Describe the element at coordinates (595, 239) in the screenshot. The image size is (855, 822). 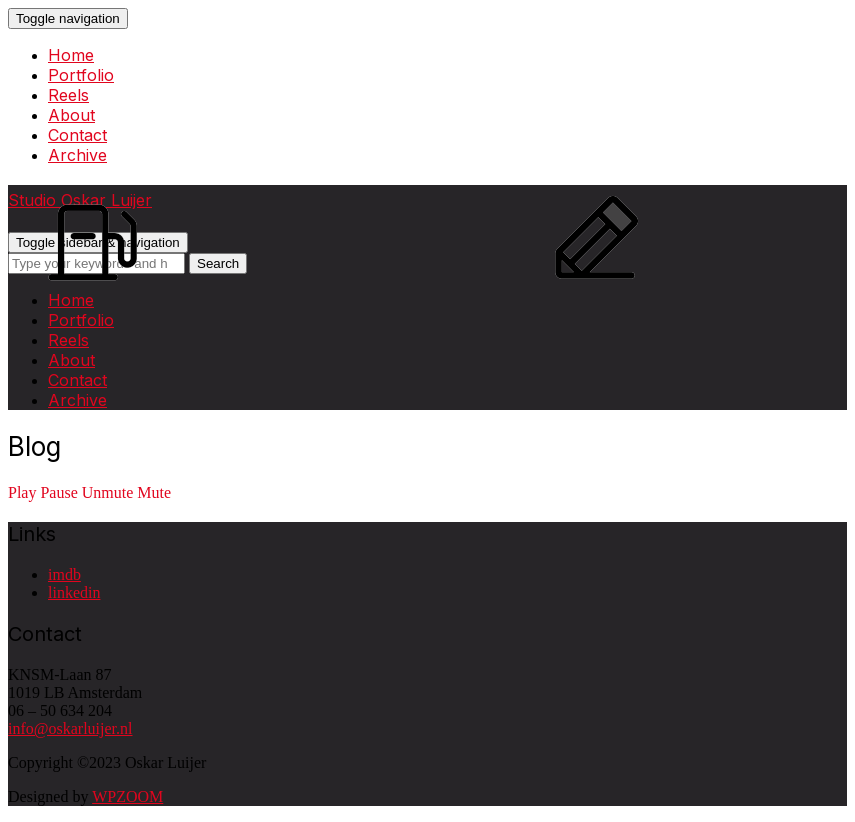
I see `edit text or content` at that location.